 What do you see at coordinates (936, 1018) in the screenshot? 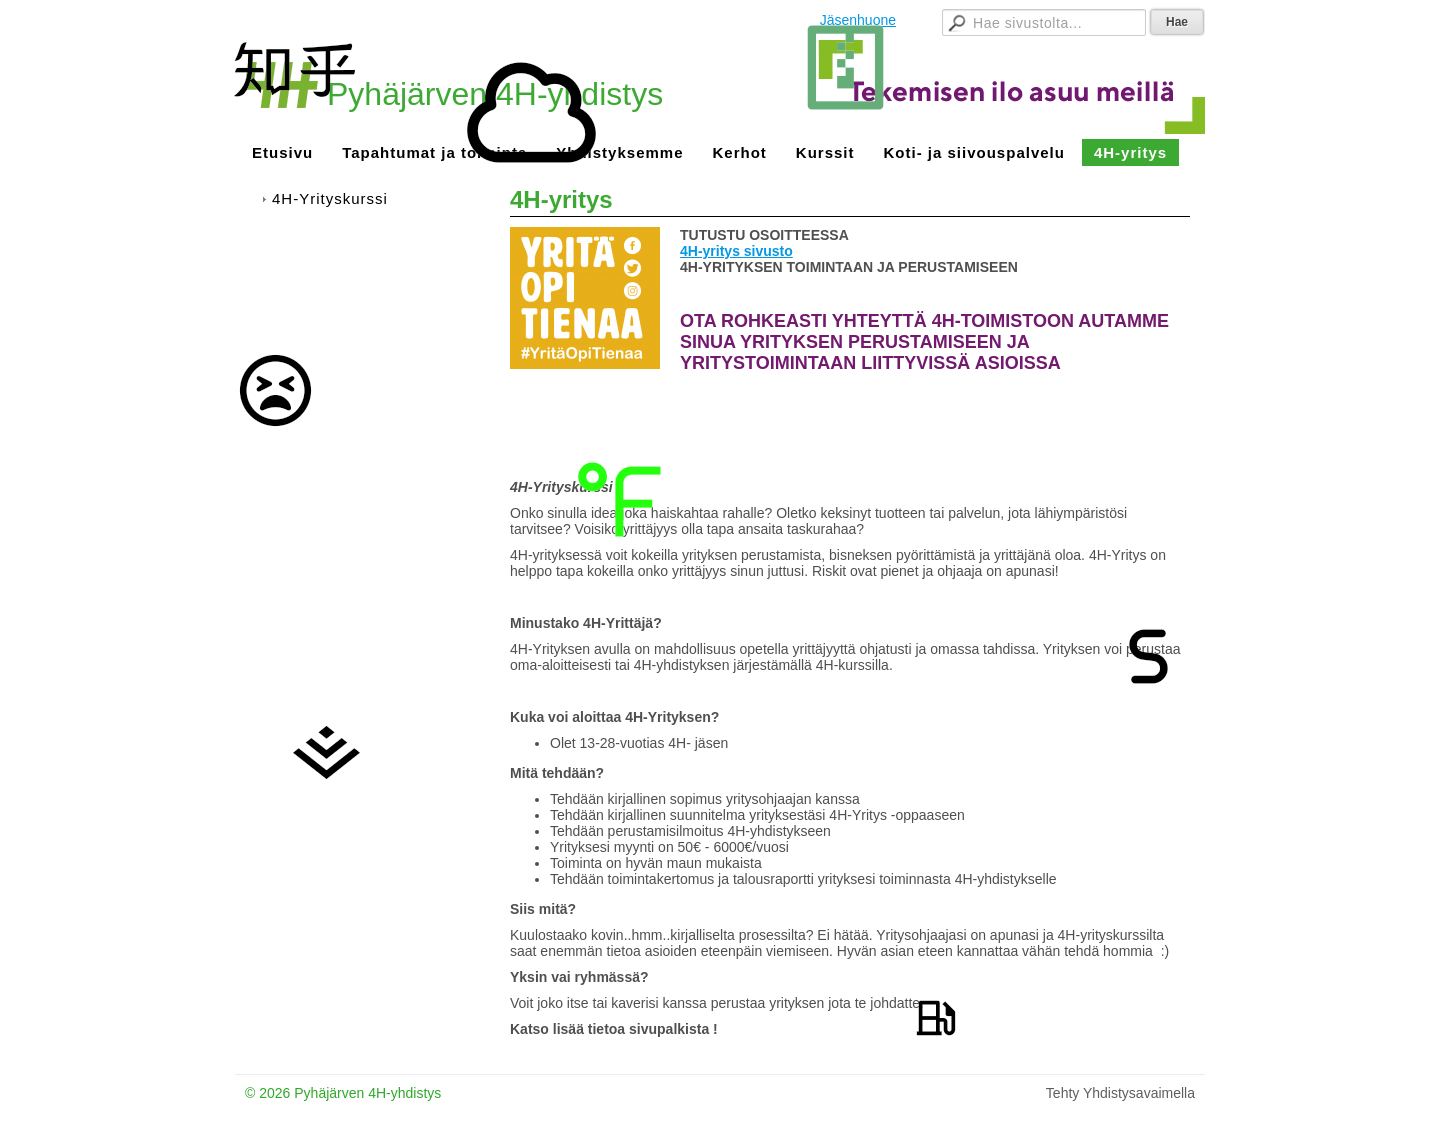
I see `find nearby gas stations` at bounding box center [936, 1018].